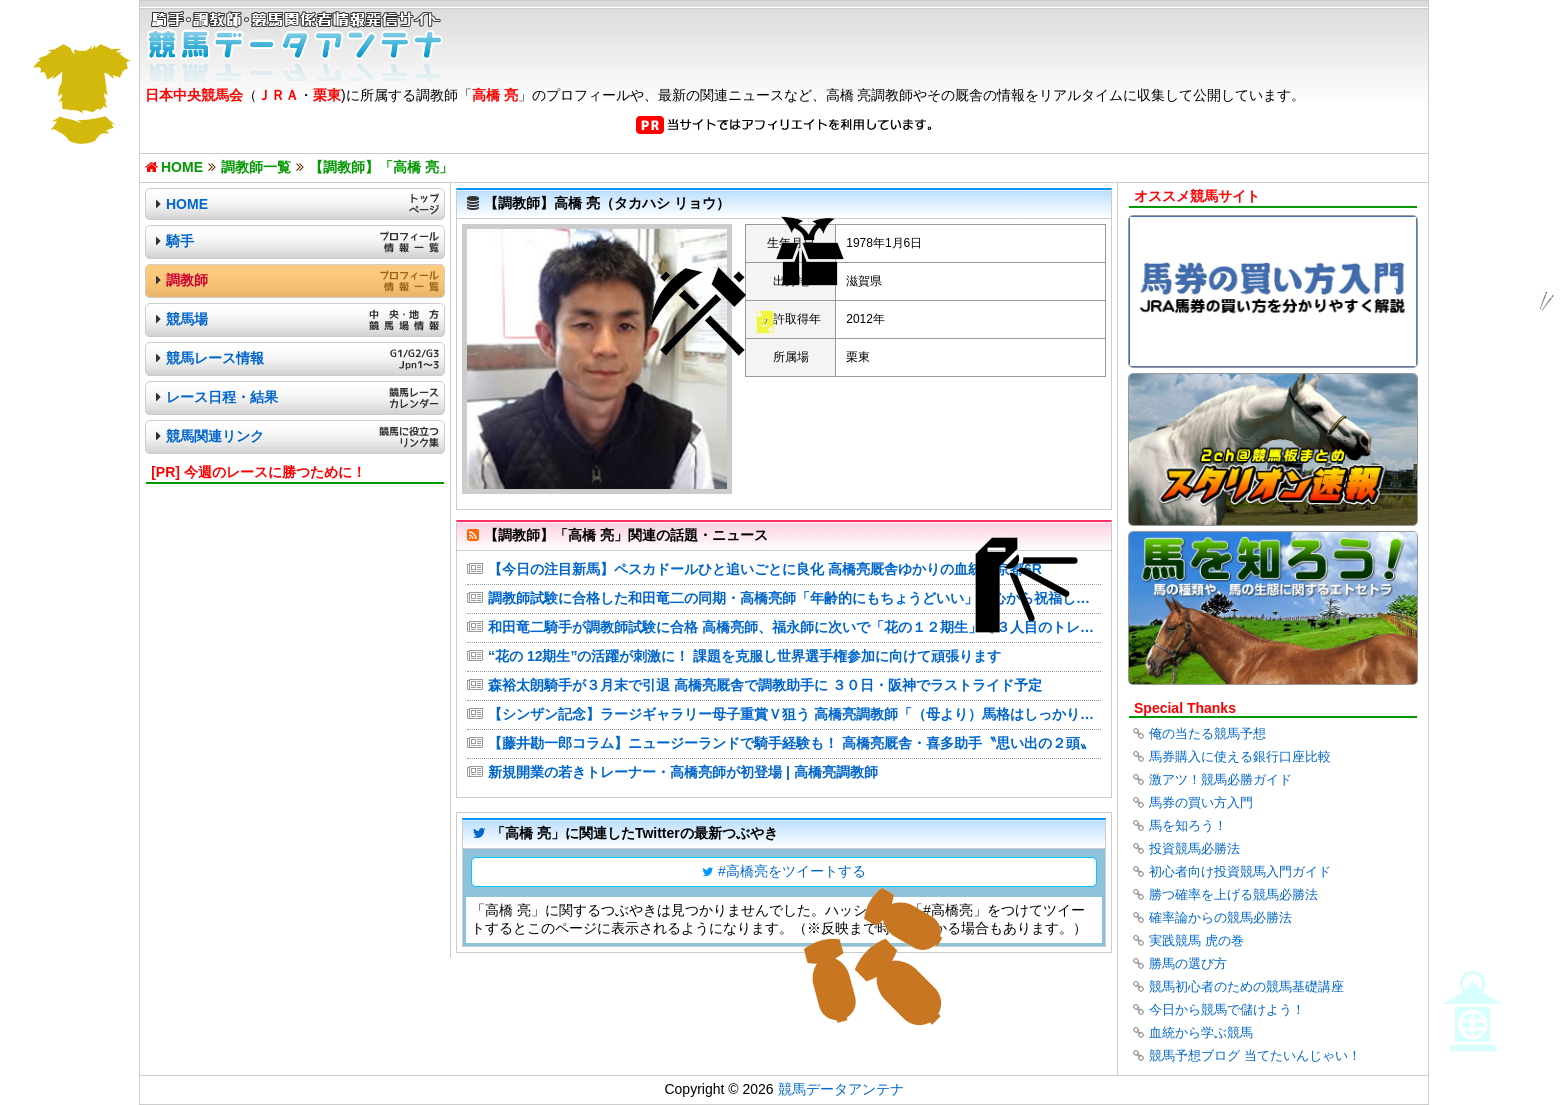 This screenshot has width=1568, height=1105. I want to click on two of clubs playing card, so click(765, 322).